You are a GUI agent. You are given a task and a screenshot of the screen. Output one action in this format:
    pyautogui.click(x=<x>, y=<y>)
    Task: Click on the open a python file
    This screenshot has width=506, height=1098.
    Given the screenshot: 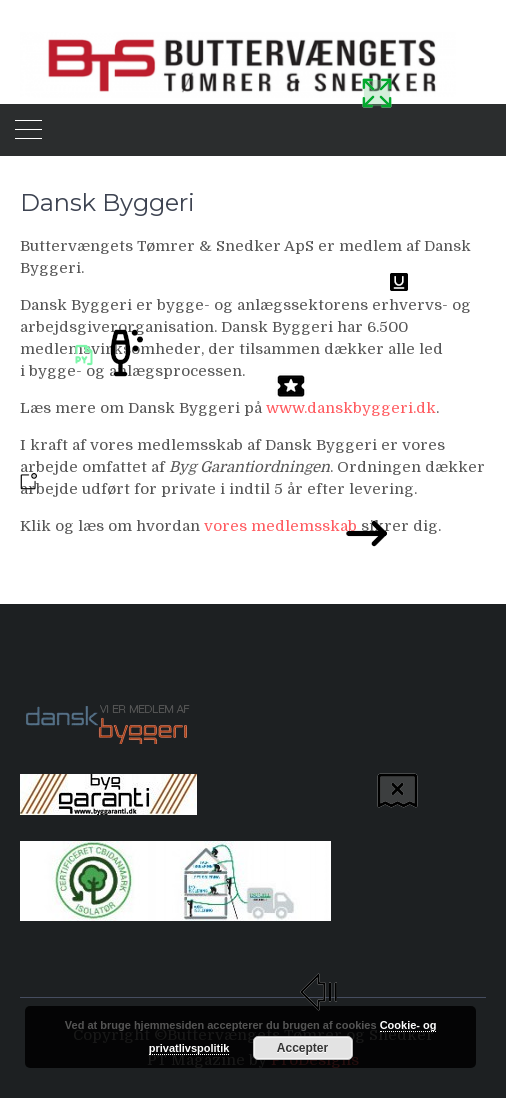 What is the action you would take?
    pyautogui.click(x=84, y=355)
    